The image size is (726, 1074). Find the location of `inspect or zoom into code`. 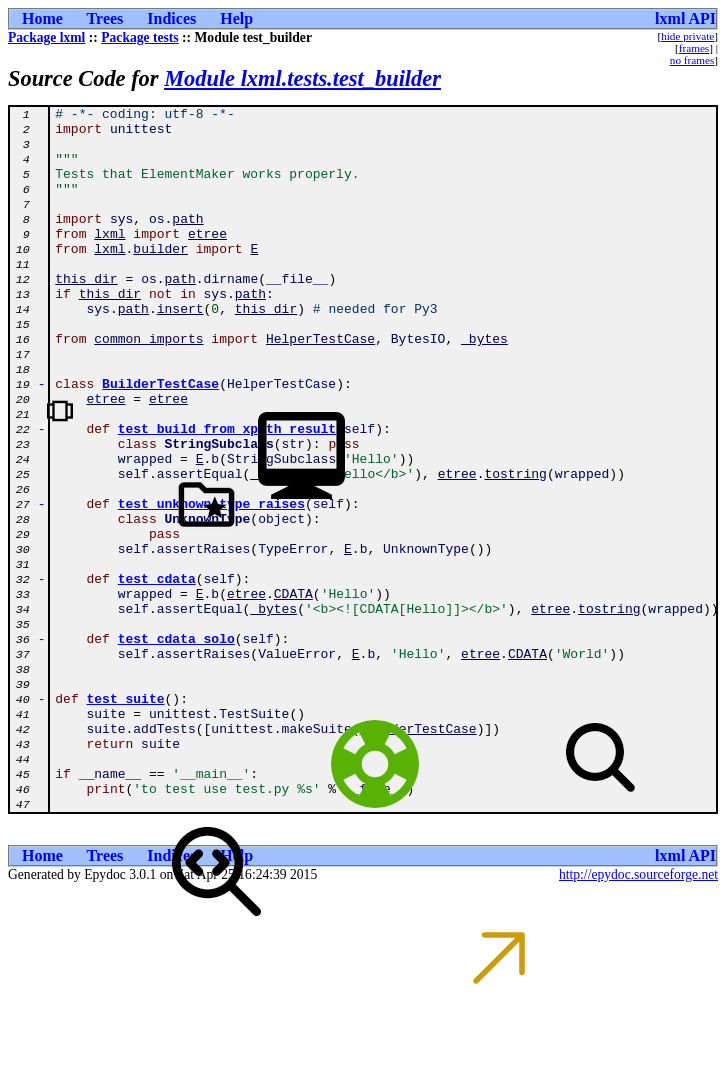

inspect or zoom into code is located at coordinates (216, 871).